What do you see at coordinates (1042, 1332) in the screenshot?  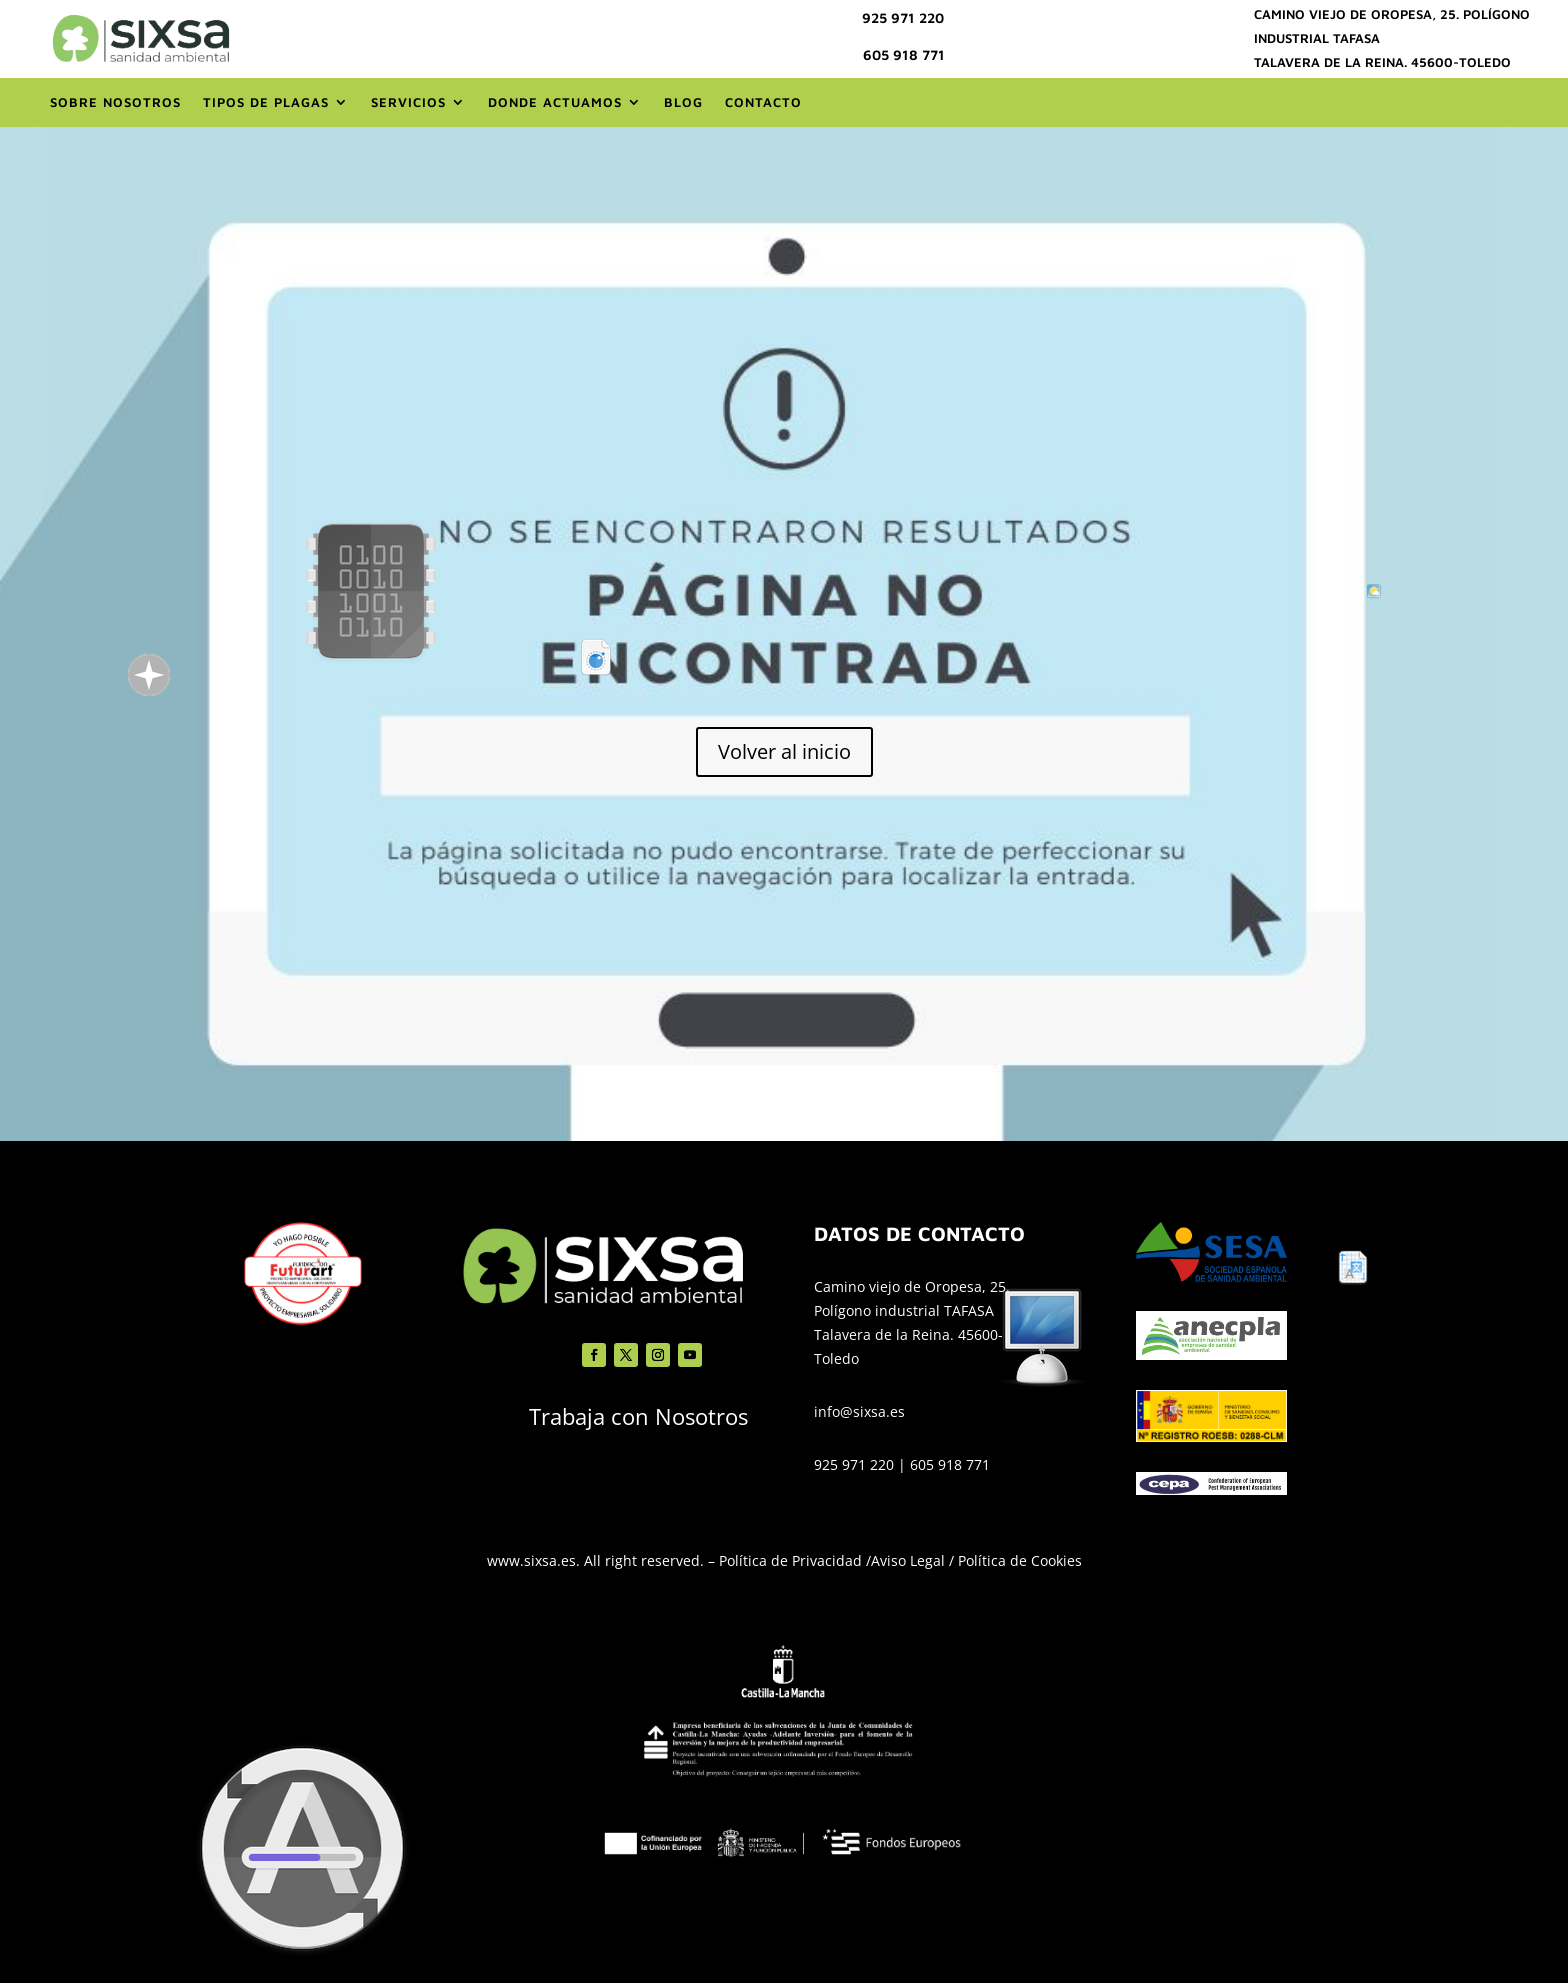 I see `represents an iMac G4 device in system settings` at bounding box center [1042, 1332].